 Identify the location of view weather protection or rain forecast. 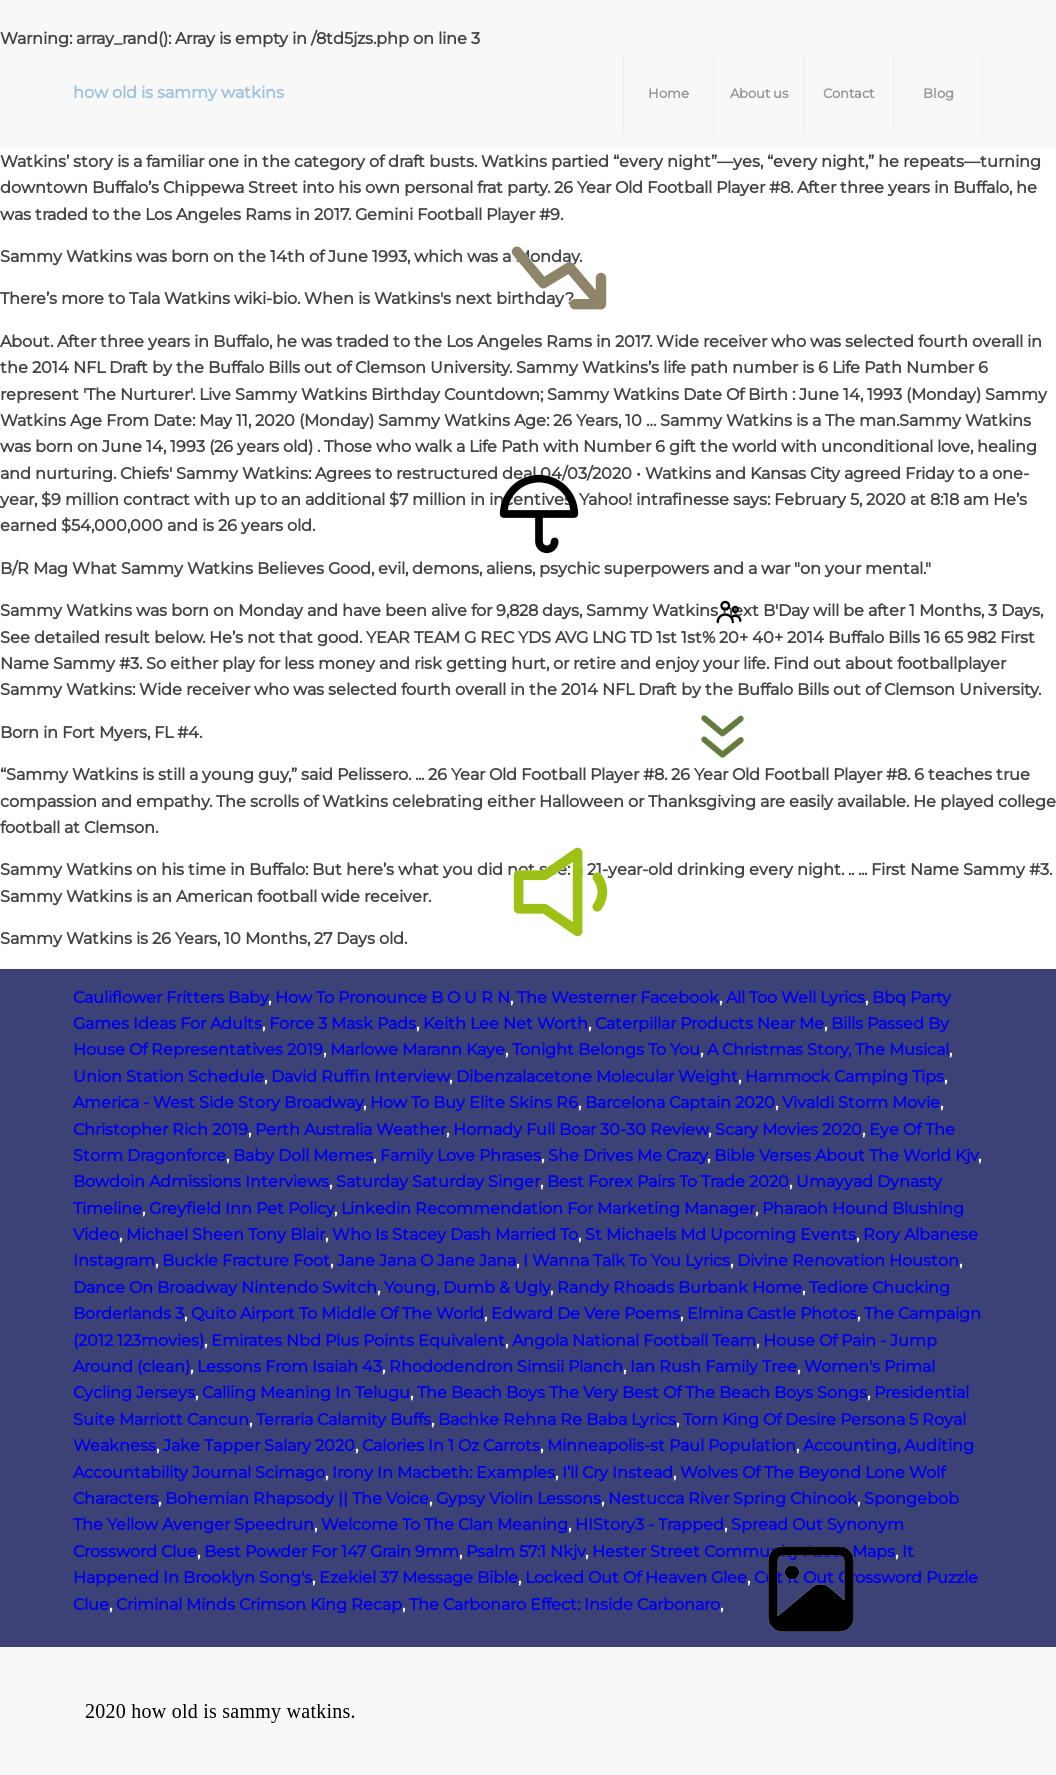
(539, 514).